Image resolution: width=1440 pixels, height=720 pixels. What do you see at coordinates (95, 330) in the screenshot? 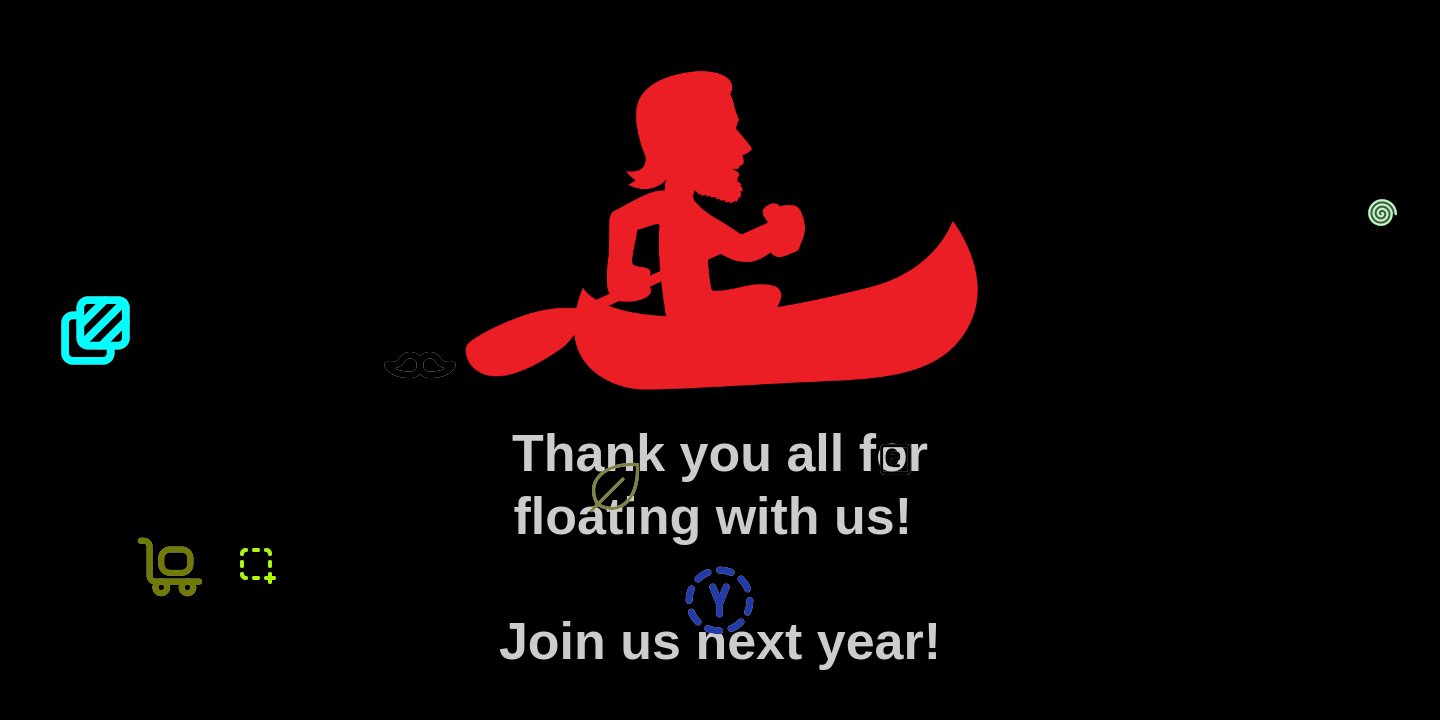
I see `view selected layers in a design tool` at bounding box center [95, 330].